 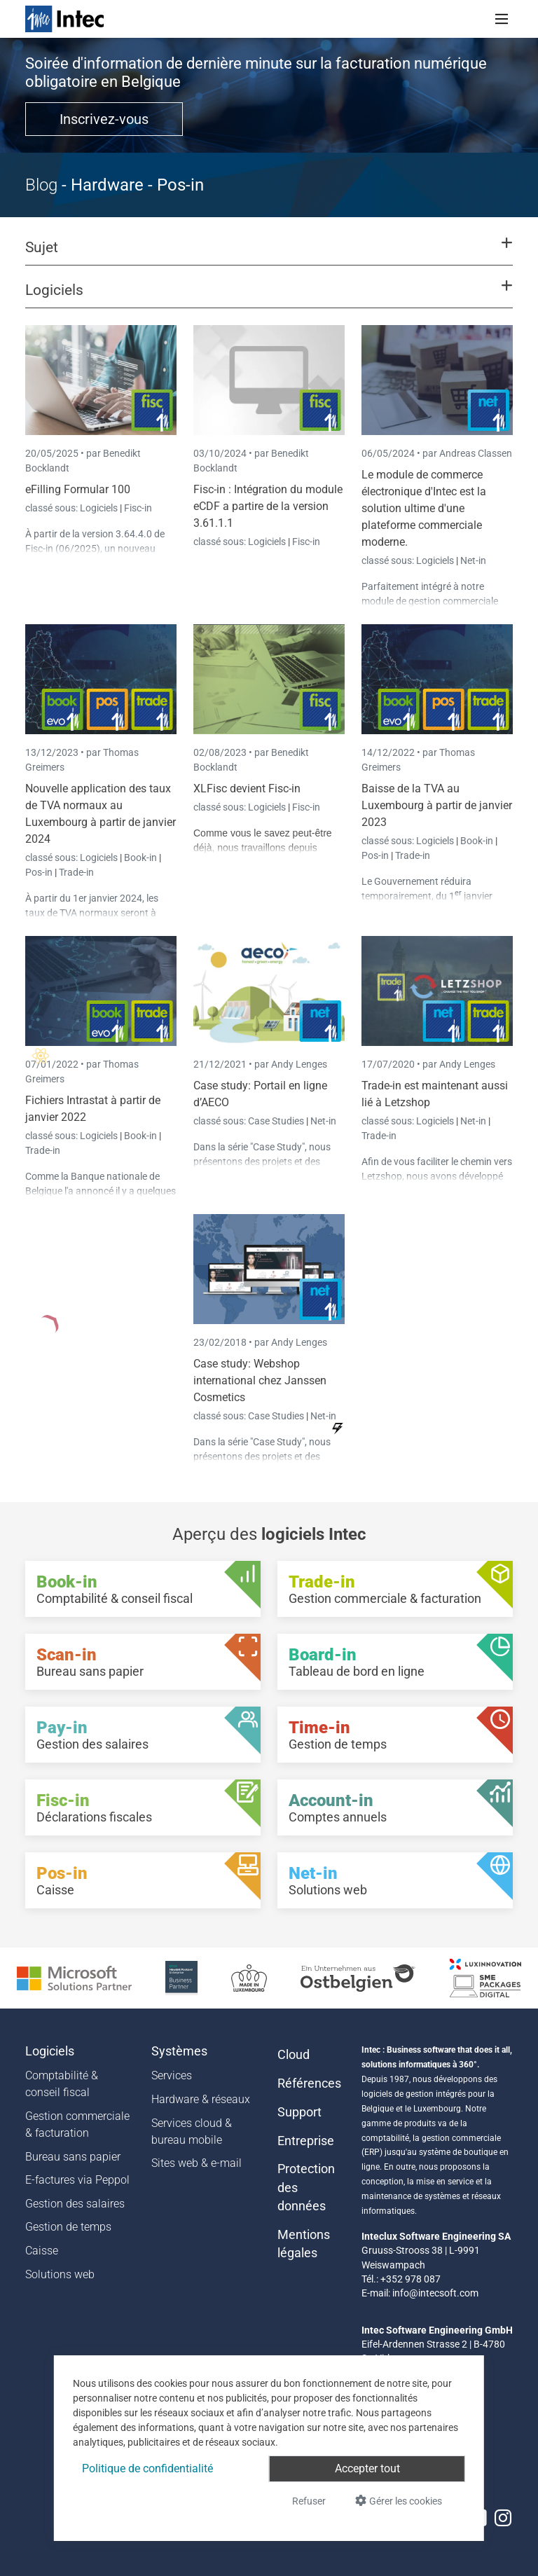 What do you see at coordinates (50, 1324) in the screenshot?
I see `Air India airline app or website` at bounding box center [50, 1324].